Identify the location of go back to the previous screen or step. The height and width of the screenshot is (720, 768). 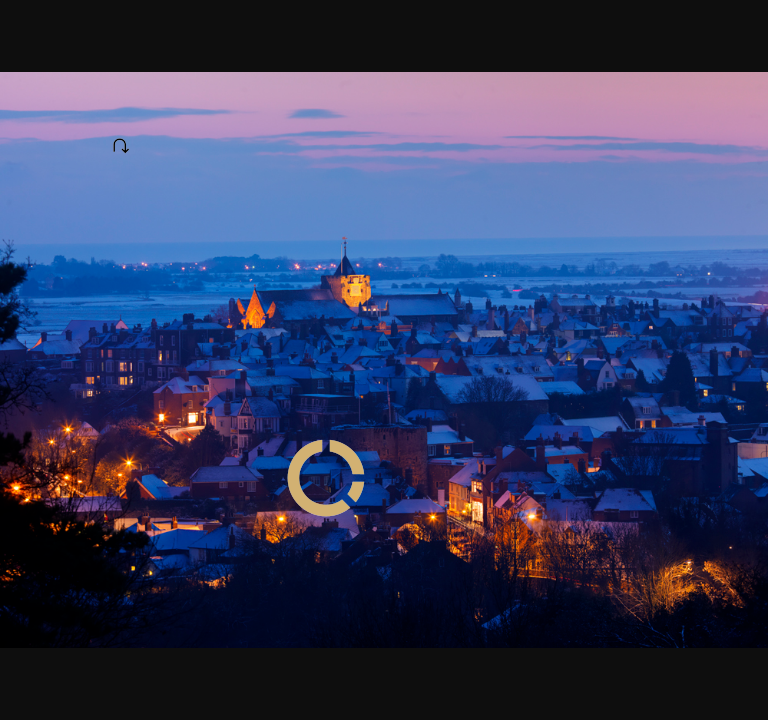
(120, 145).